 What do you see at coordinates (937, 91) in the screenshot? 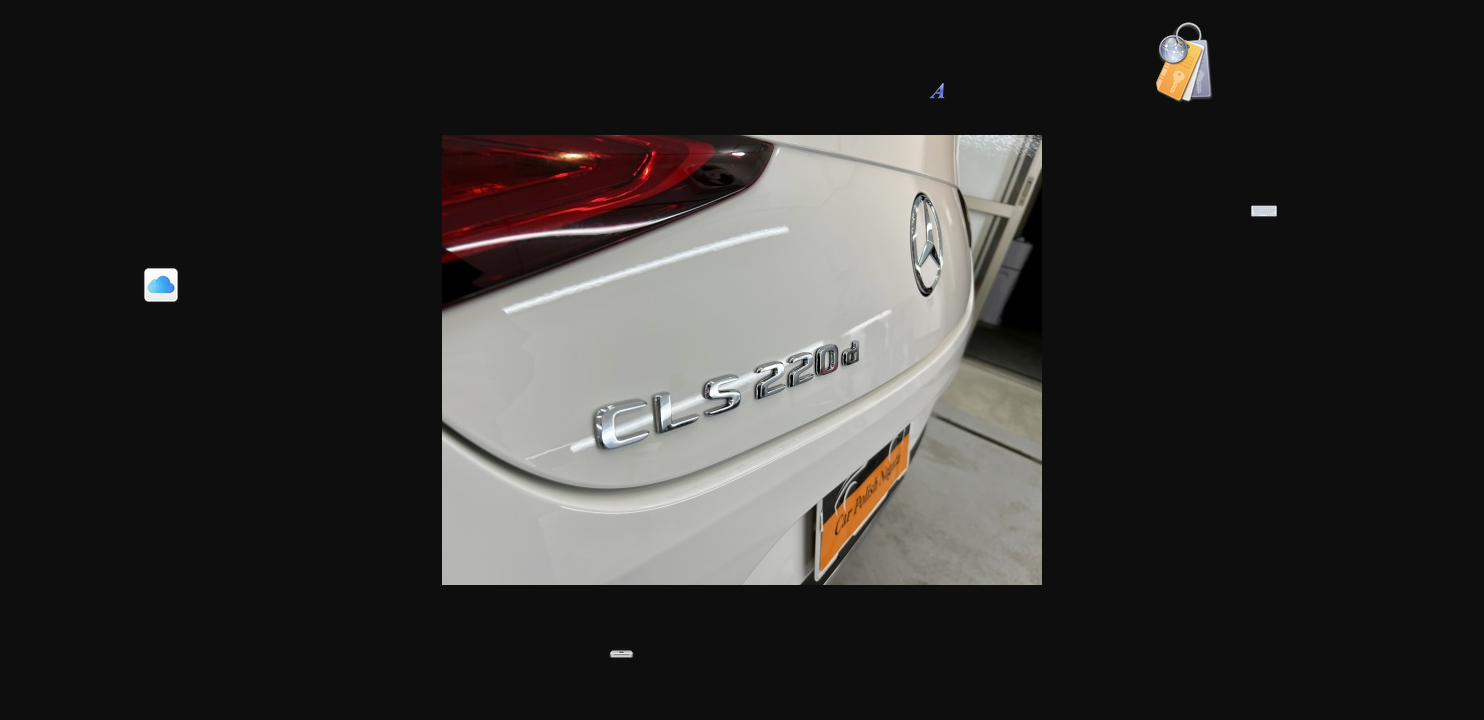
I see `access font library or text styles` at bounding box center [937, 91].